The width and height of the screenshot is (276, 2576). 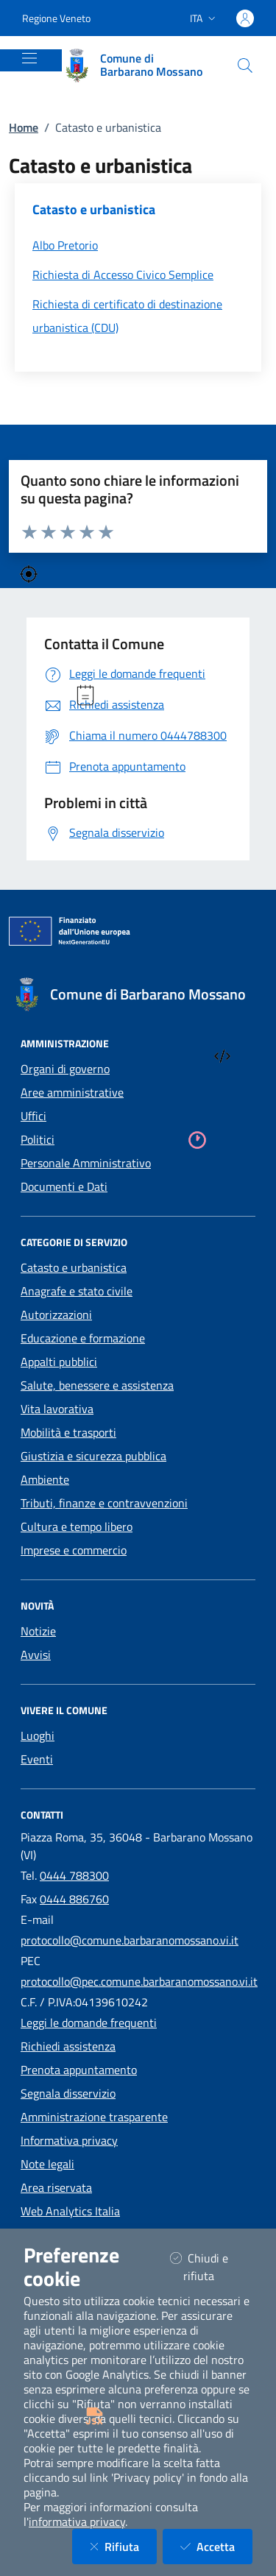 I want to click on indicates the current time is 1 o'clock, so click(x=197, y=1140).